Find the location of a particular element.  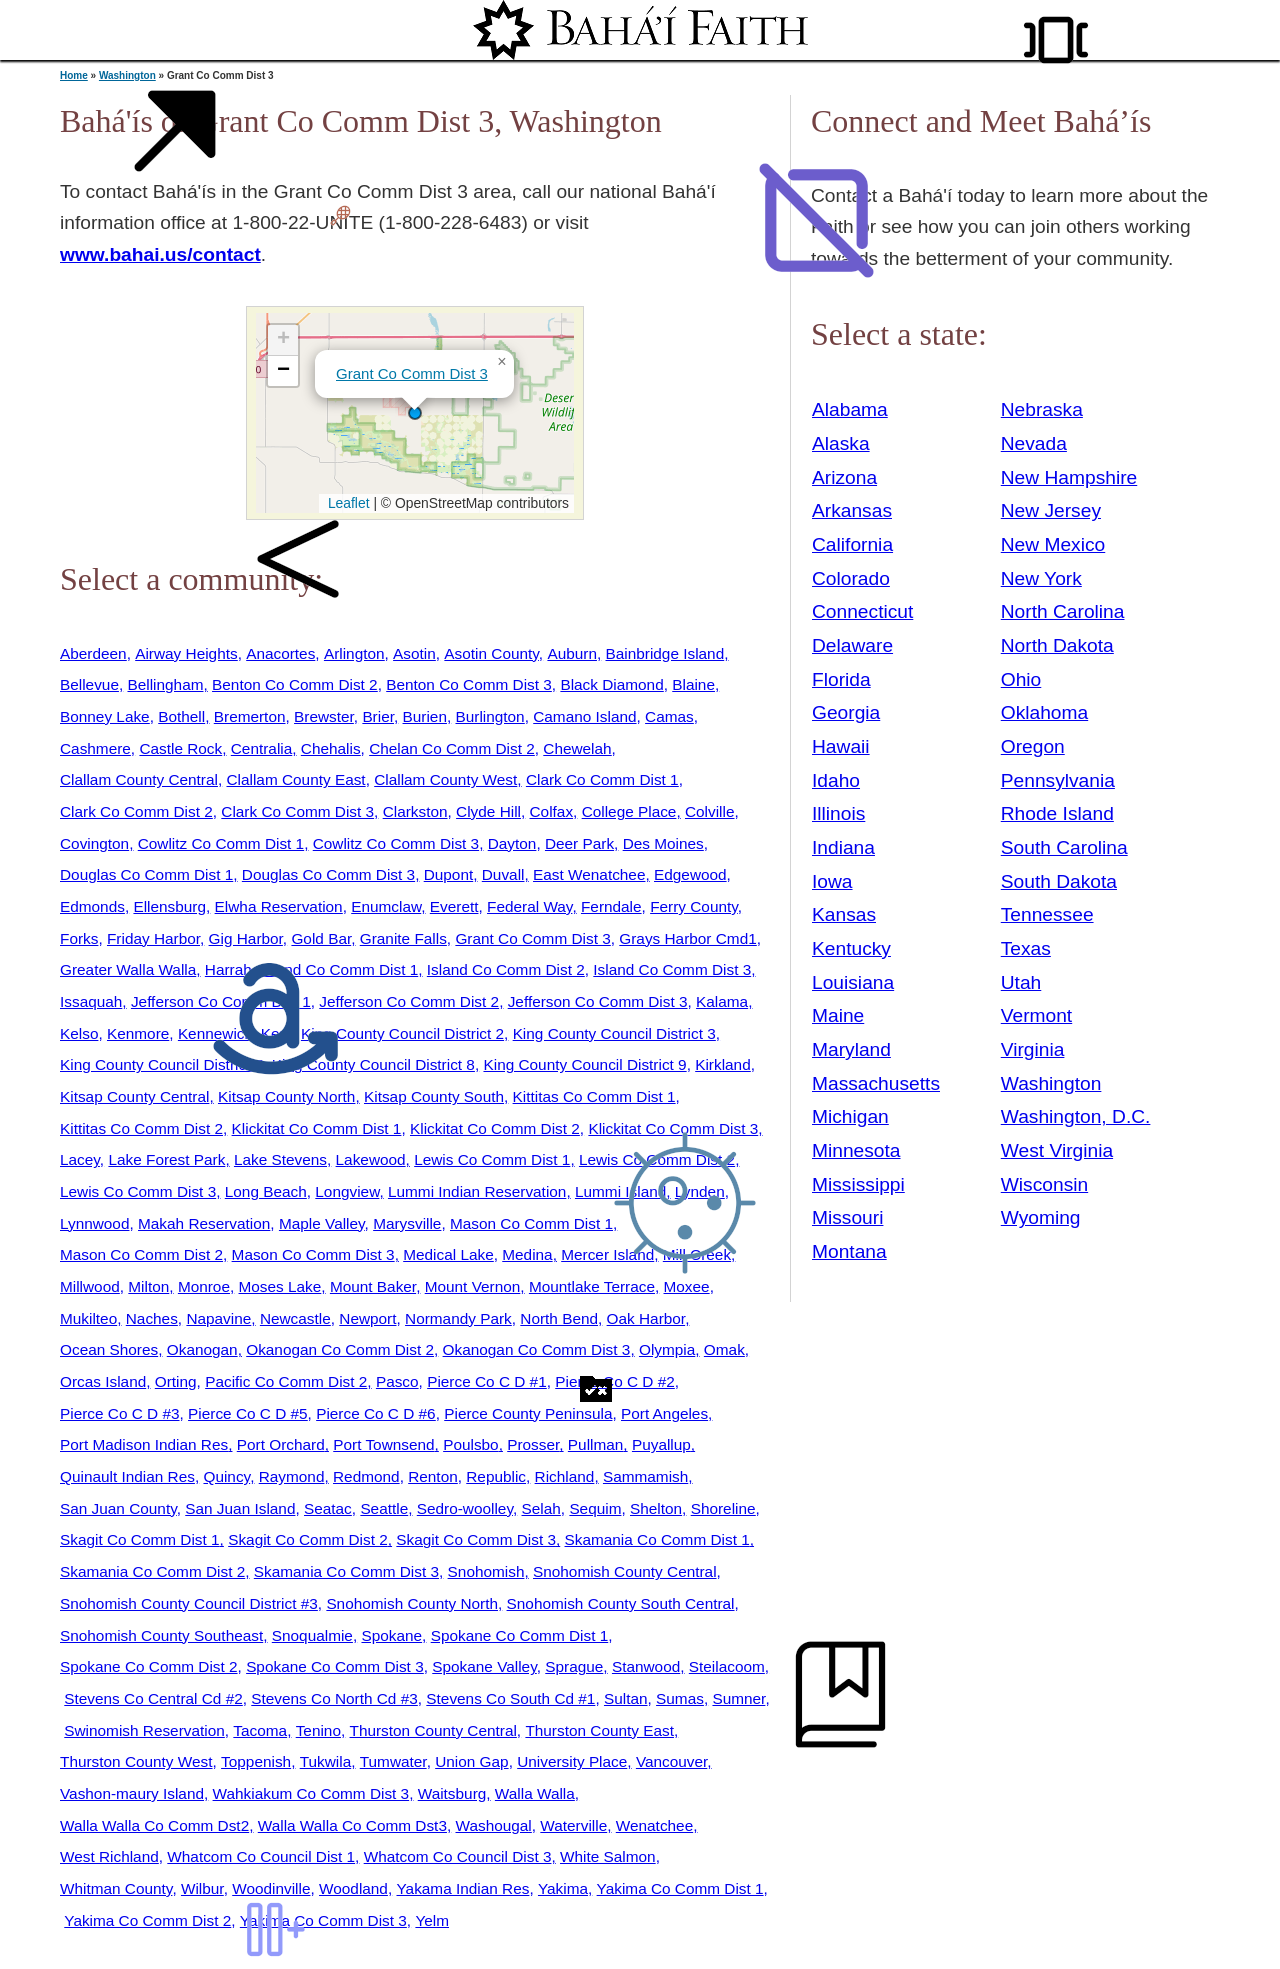

add a new column to the right is located at coordinates (271, 1929).